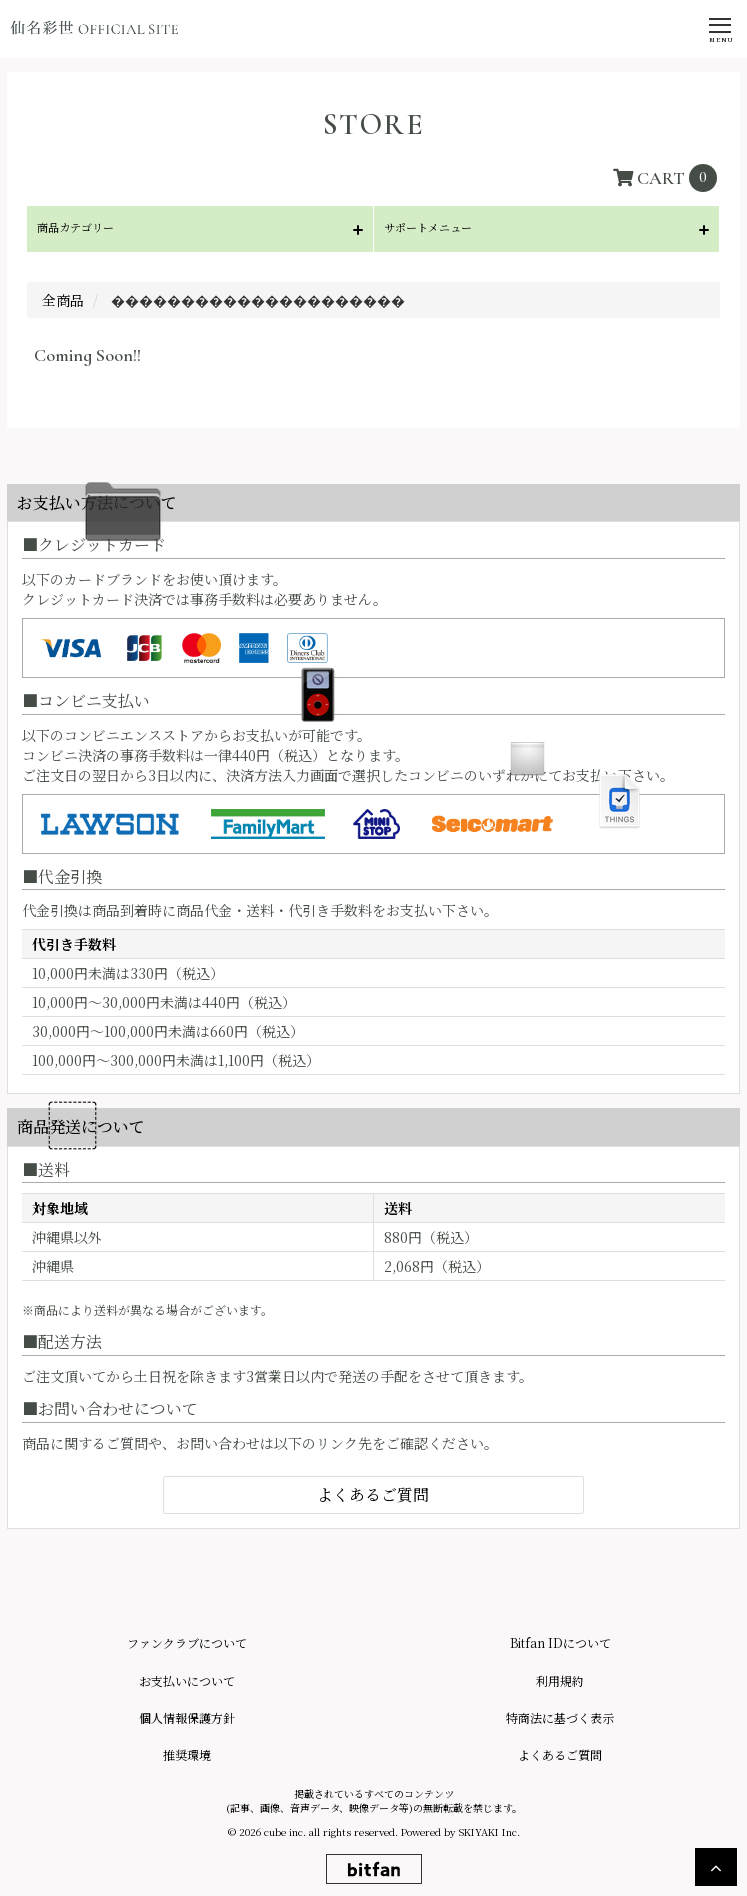 The image size is (747, 1896). What do you see at coordinates (619, 800) in the screenshot?
I see `things 3 database file or backup` at bounding box center [619, 800].